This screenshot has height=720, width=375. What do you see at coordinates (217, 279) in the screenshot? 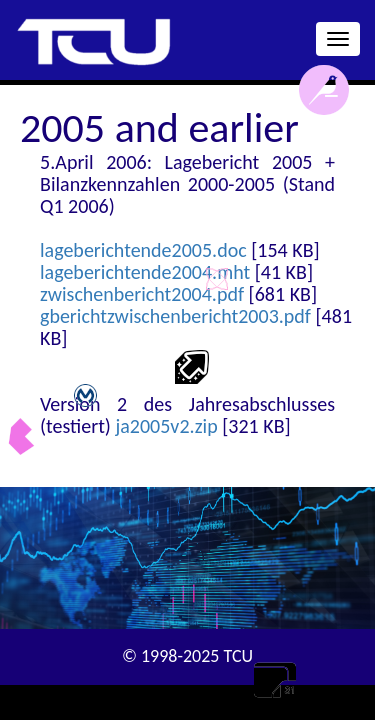
I see `haxe programming language logo` at bounding box center [217, 279].